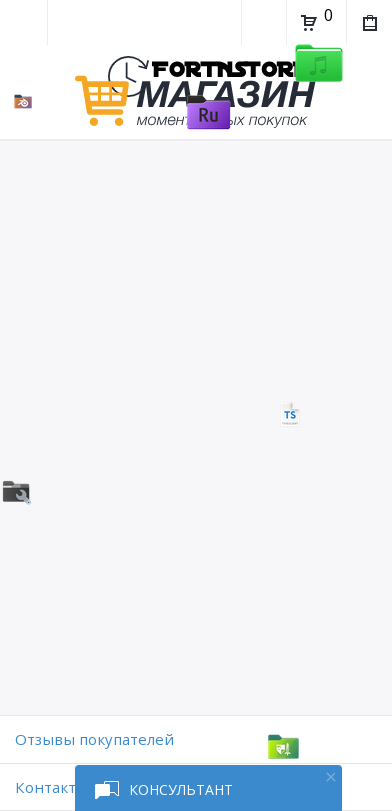 The height and width of the screenshot is (811, 392). What do you see at coordinates (16, 492) in the screenshot?
I see `open resource hacker project folder` at bounding box center [16, 492].